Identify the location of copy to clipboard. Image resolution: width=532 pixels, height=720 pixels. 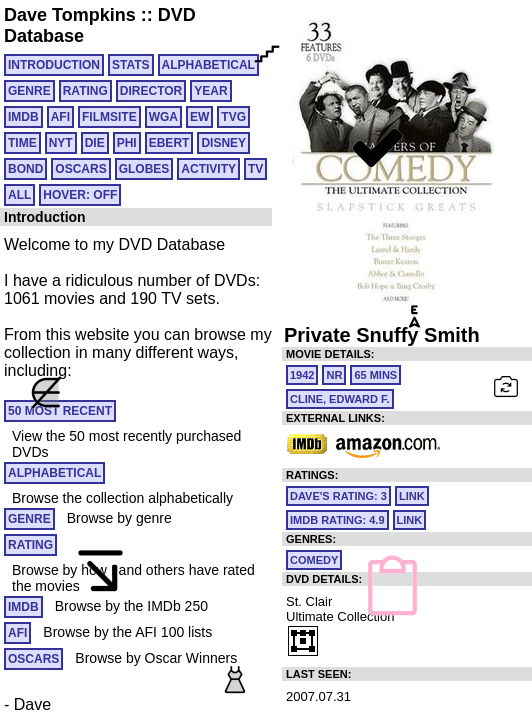
(392, 586).